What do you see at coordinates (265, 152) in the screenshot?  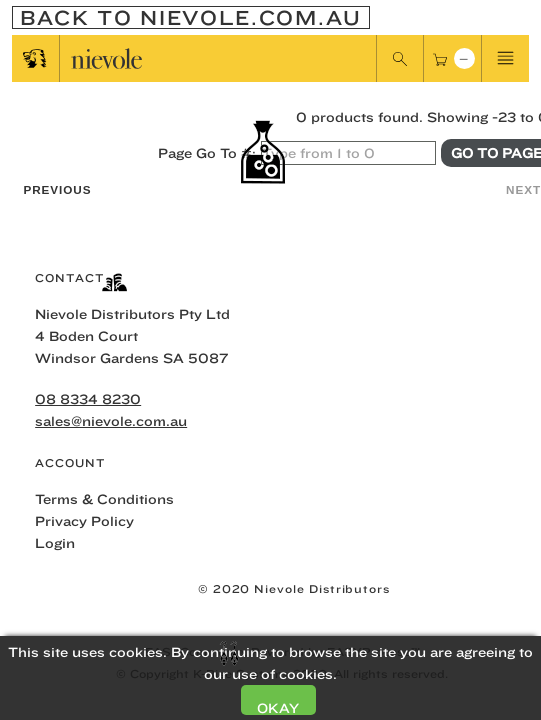 I see `access alchemy or potion crafting` at bounding box center [265, 152].